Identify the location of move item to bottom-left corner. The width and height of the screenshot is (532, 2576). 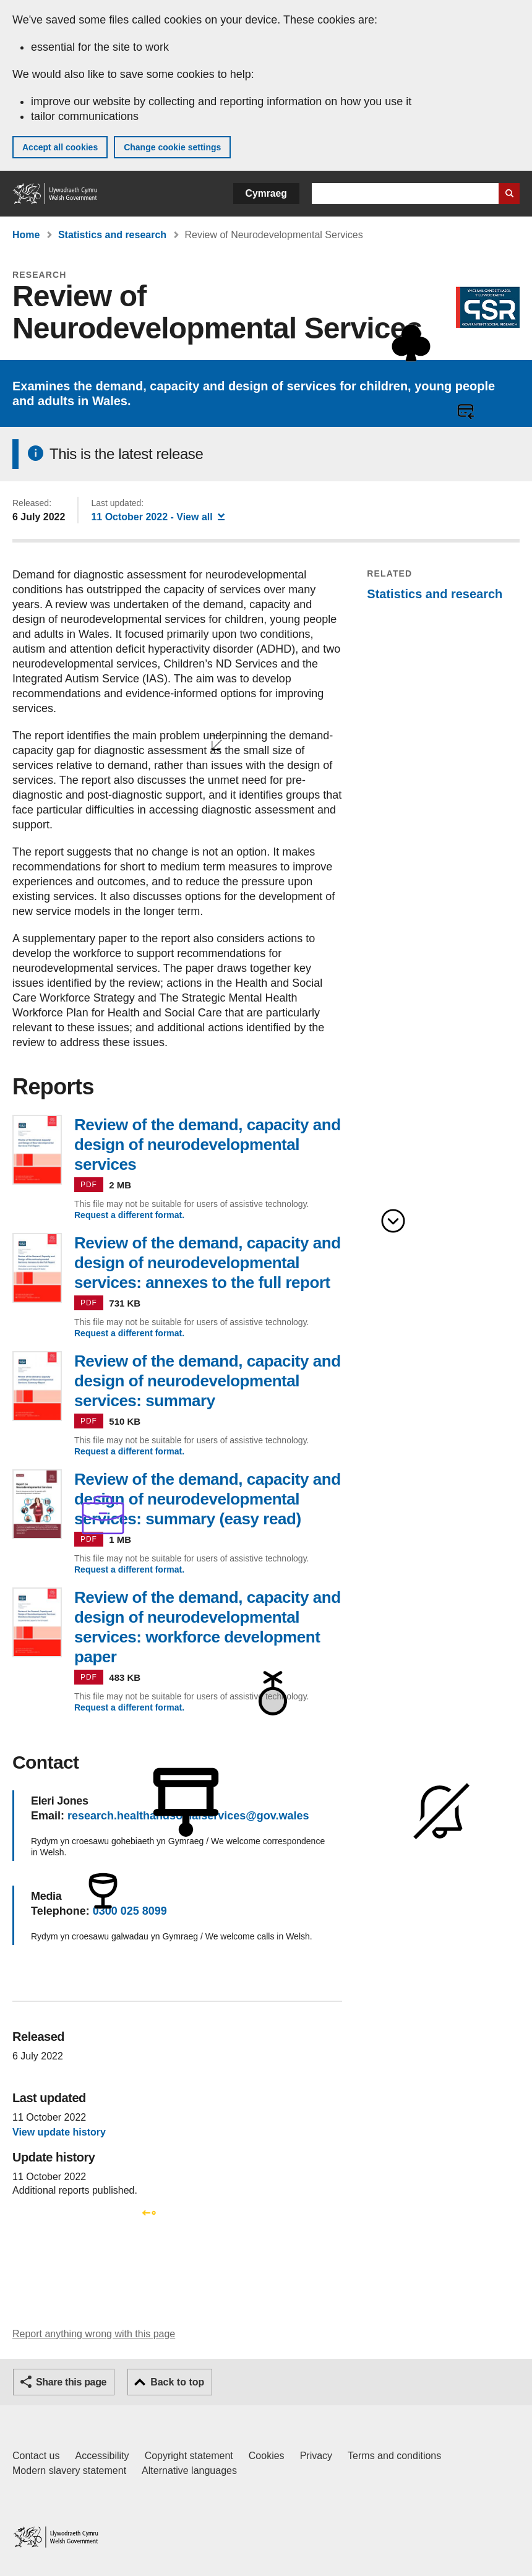
(217, 742).